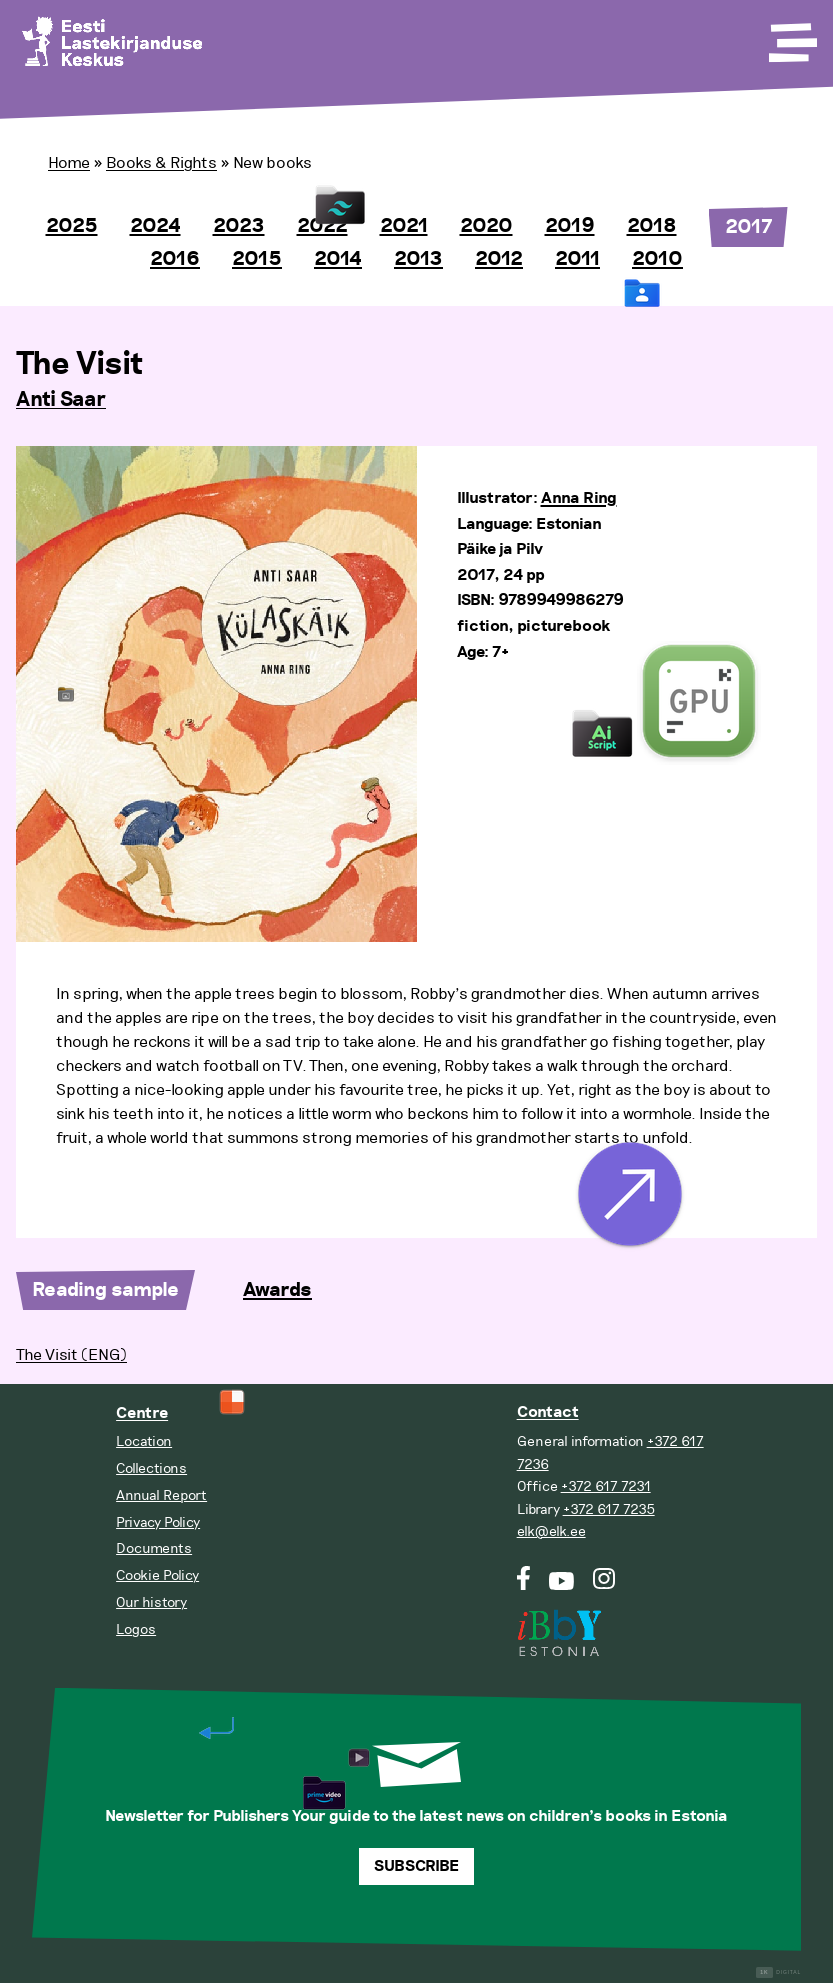 The width and height of the screenshot is (833, 1983). What do you see at coordinates (216, 1728) in the screenshot?
I see `reply to an email message` at bounding box center [216, 1728].